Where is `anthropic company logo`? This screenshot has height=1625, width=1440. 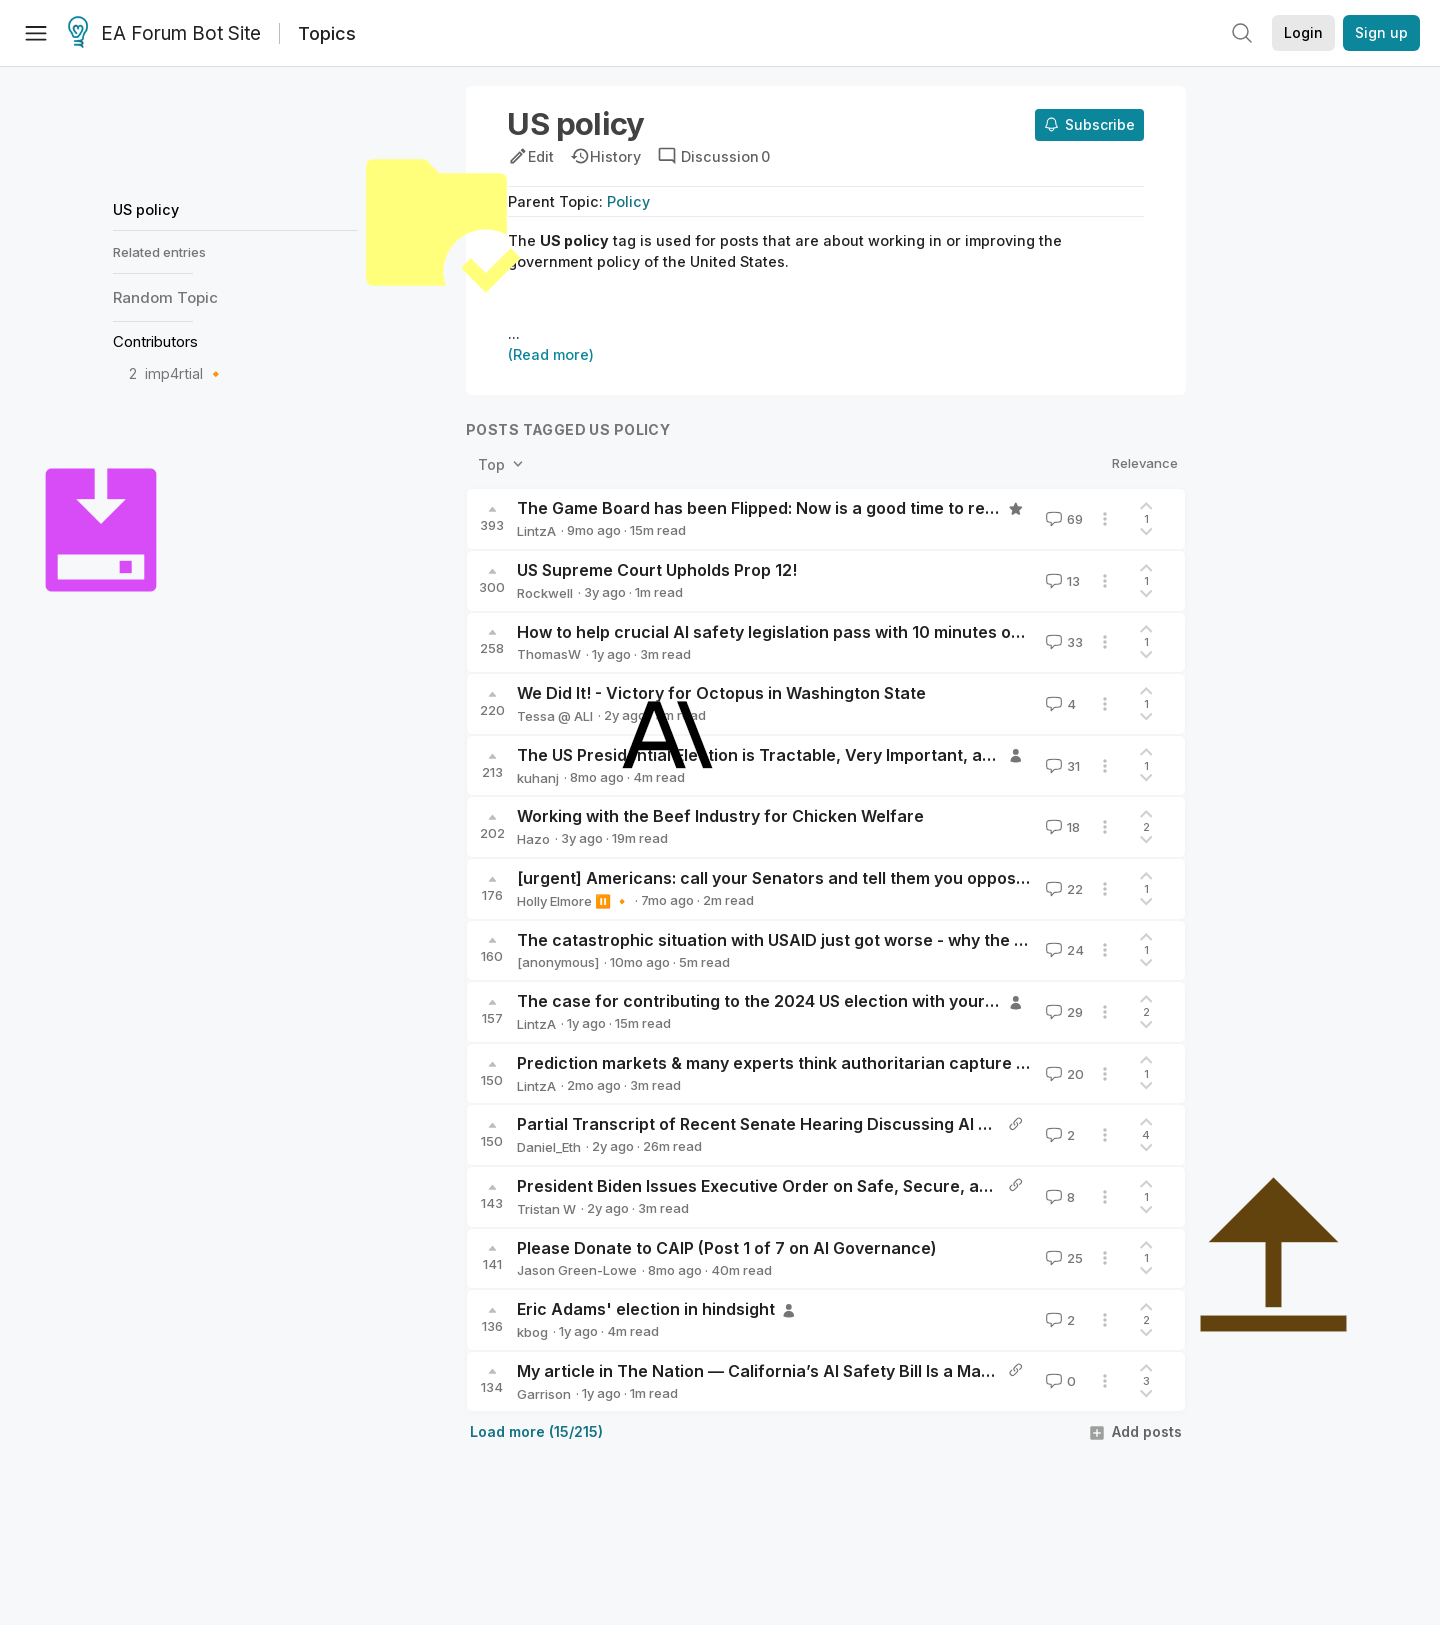
anthropic company logo is located at coordinates (667, 732).